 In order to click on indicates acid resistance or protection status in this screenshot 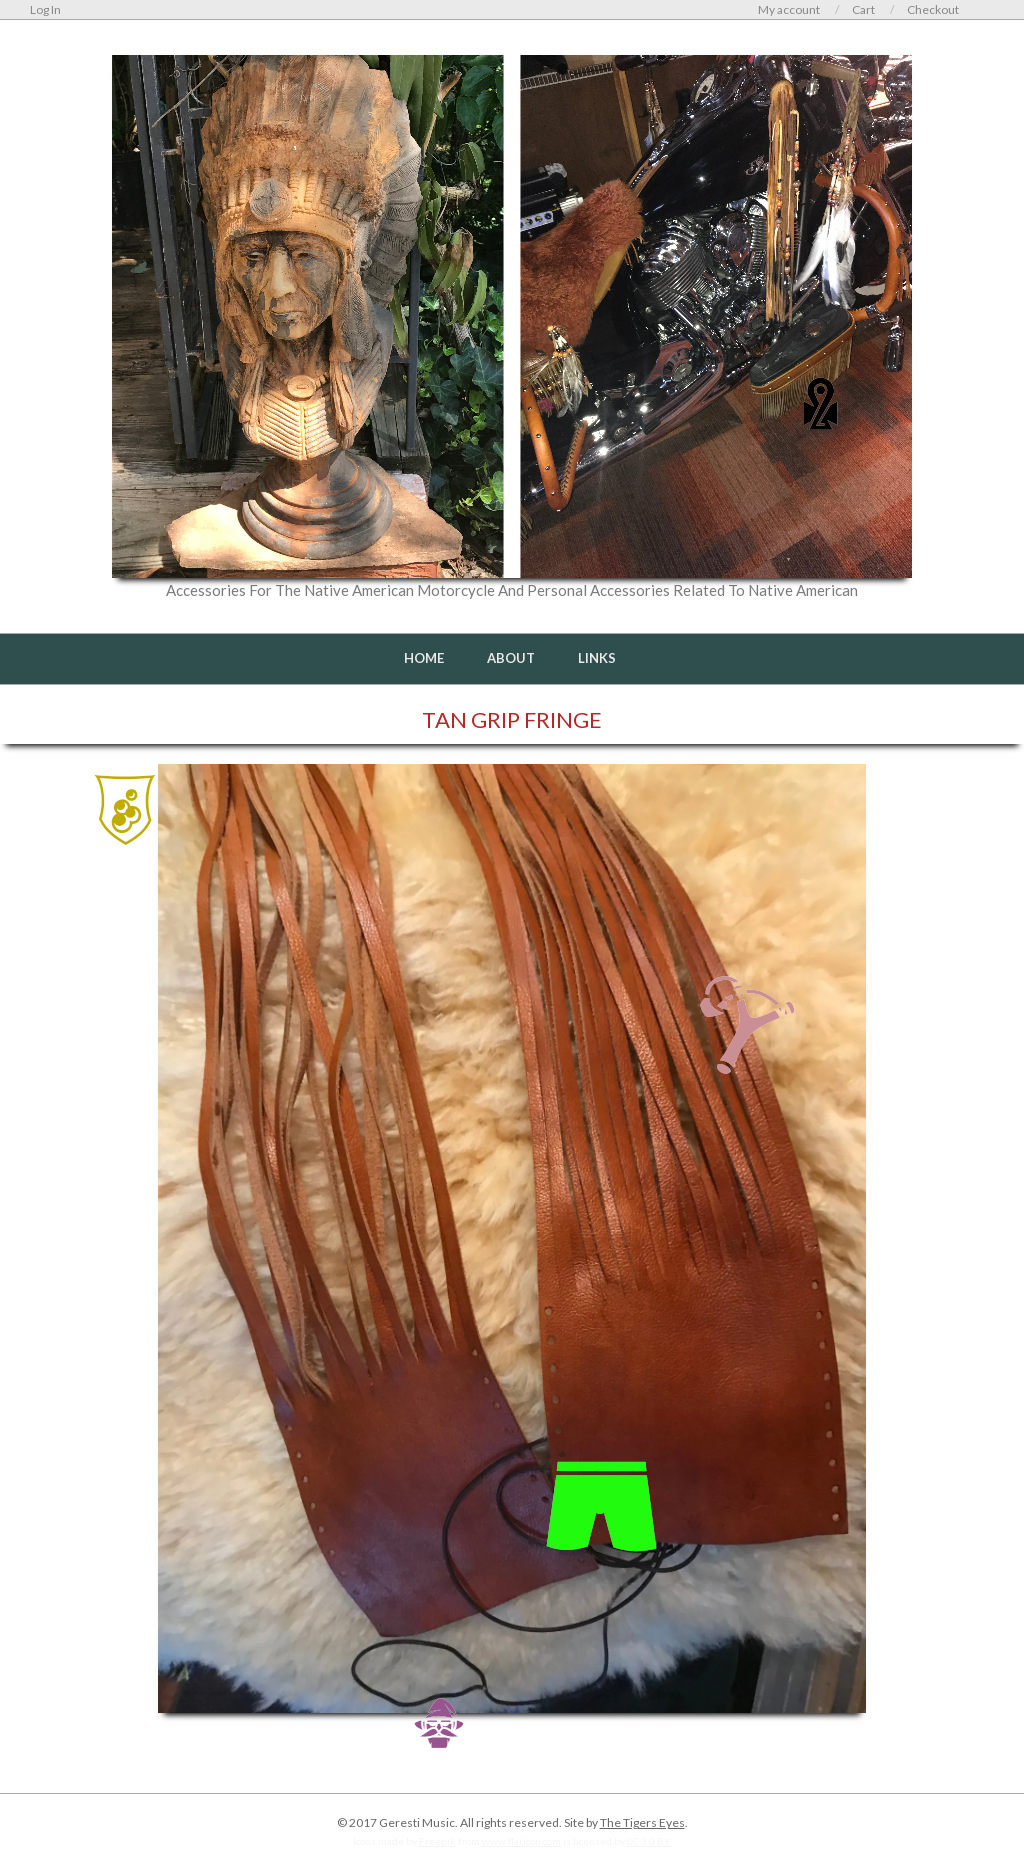, I will do `click(125, 810)`.